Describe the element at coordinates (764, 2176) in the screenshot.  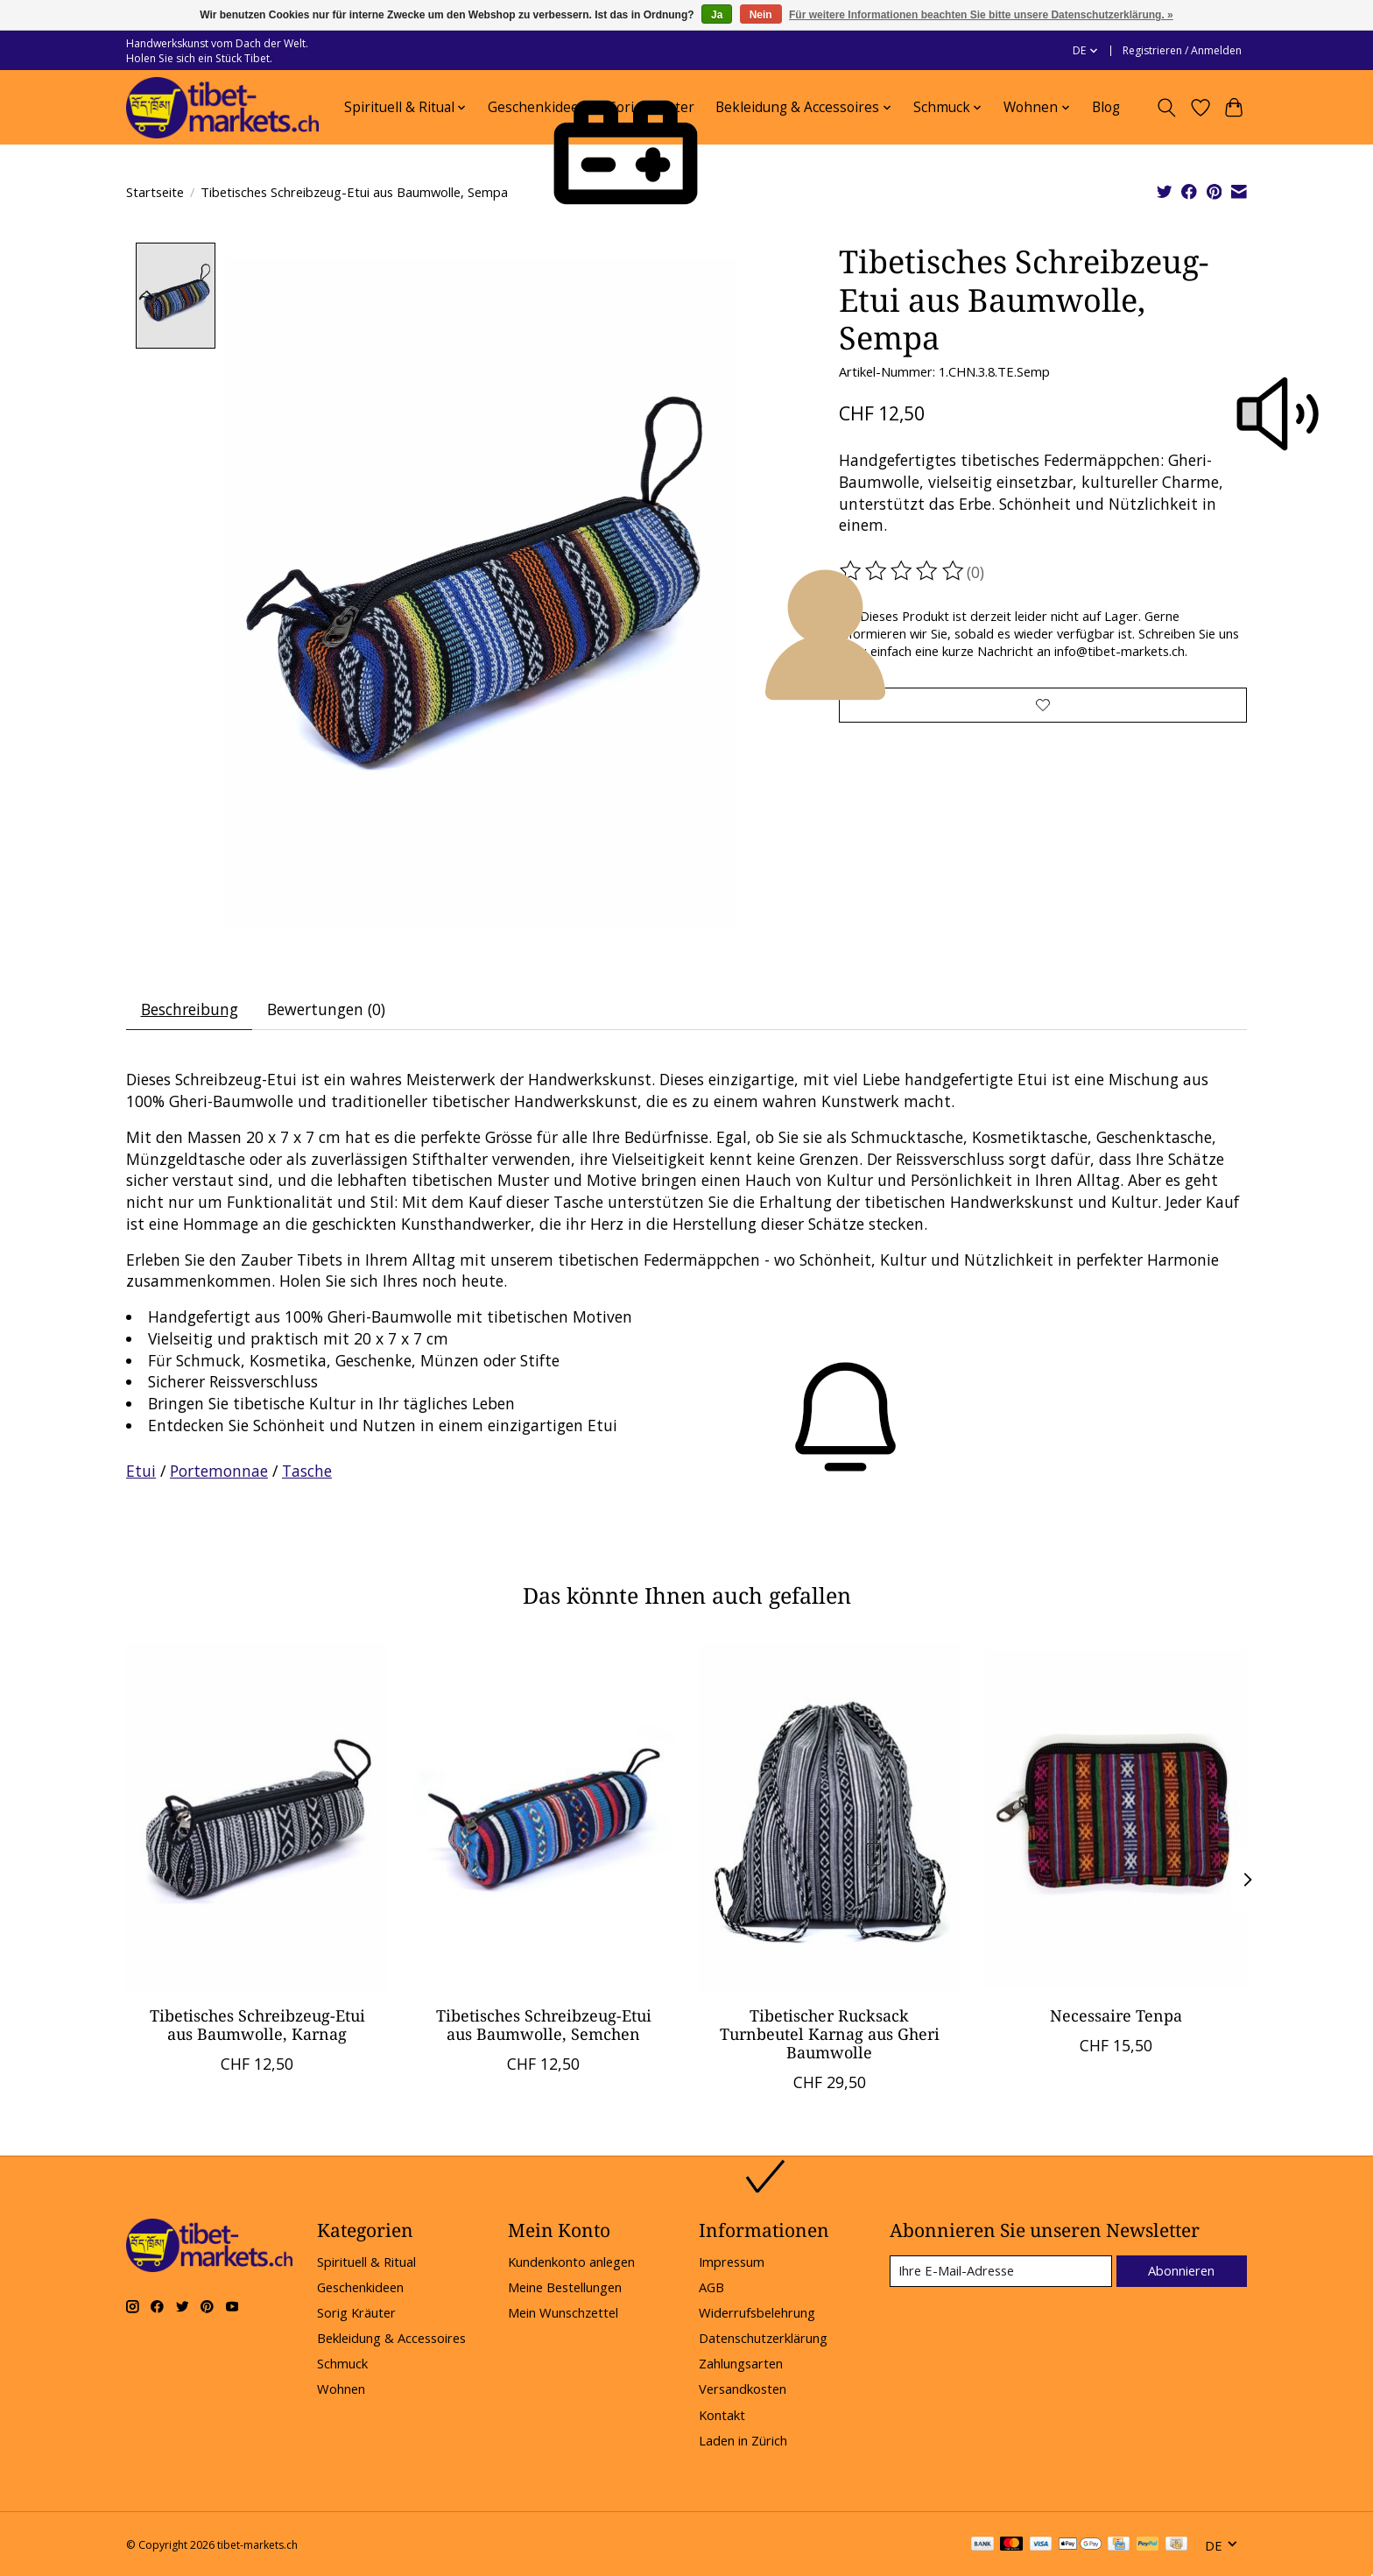
I see `confirm or submit an action` at that location.